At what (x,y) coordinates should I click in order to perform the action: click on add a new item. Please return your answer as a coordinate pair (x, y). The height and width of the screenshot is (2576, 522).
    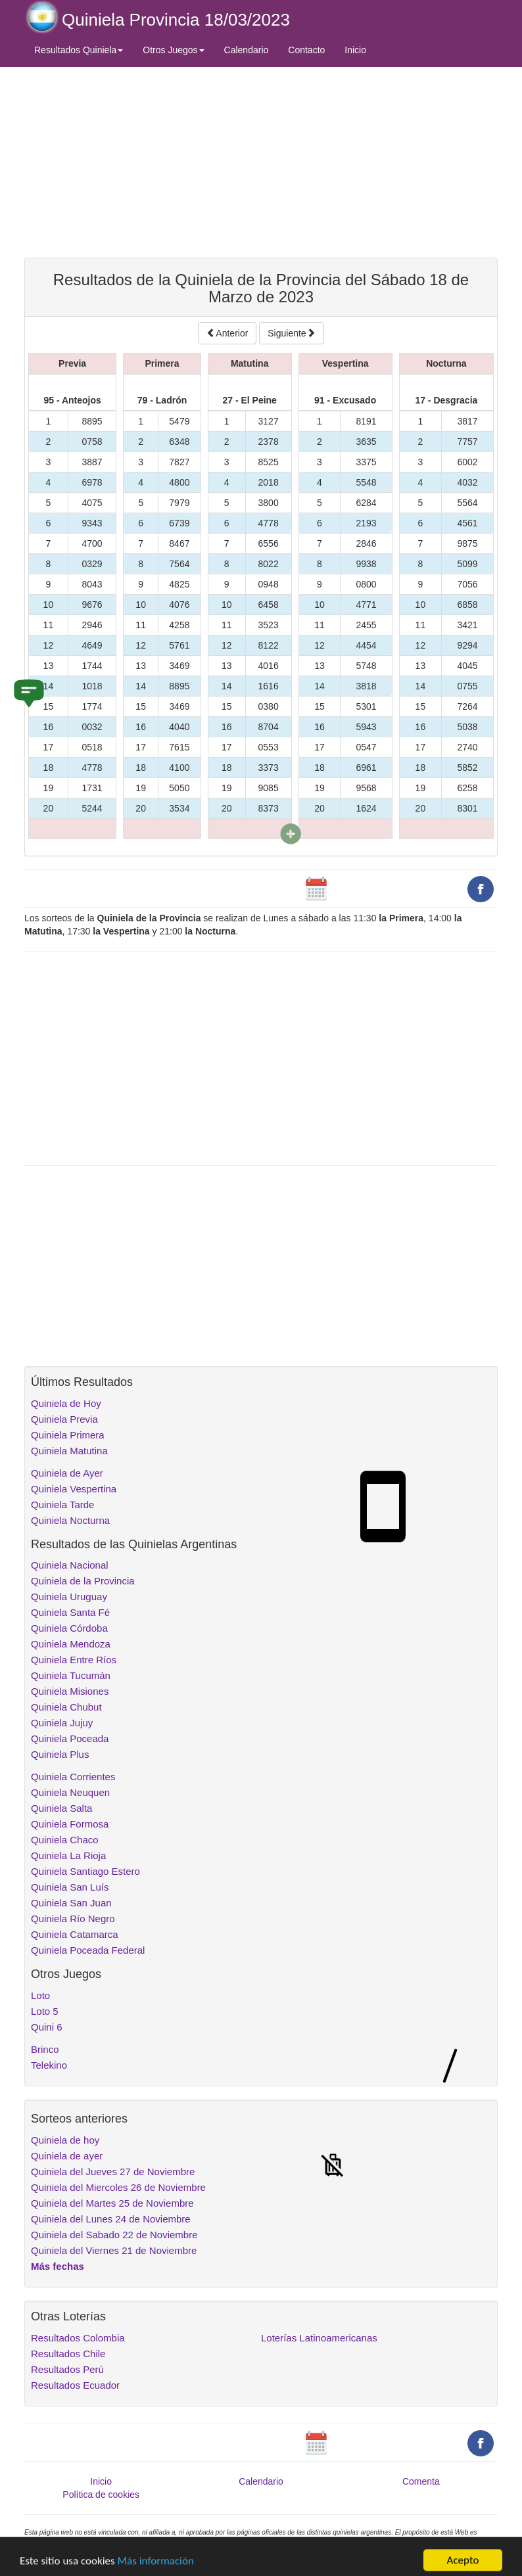
    Looking at the image, I should click on (291, 834).